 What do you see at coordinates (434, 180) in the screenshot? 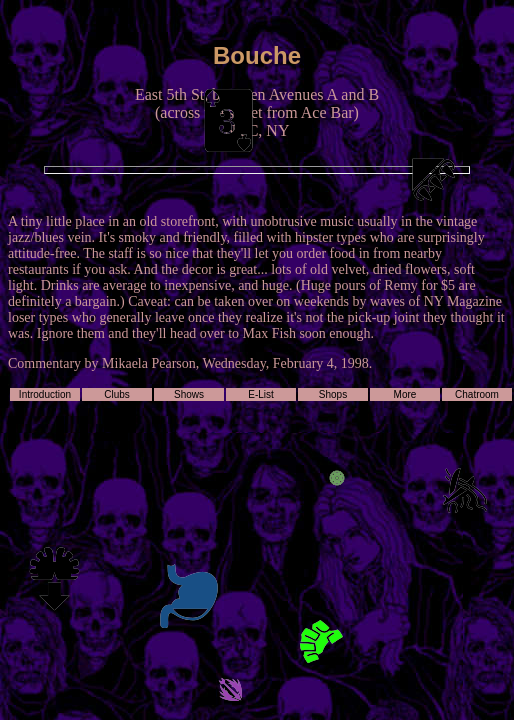
I see `launch missile attack or special weapon ability` at bounding box center [434, 180].